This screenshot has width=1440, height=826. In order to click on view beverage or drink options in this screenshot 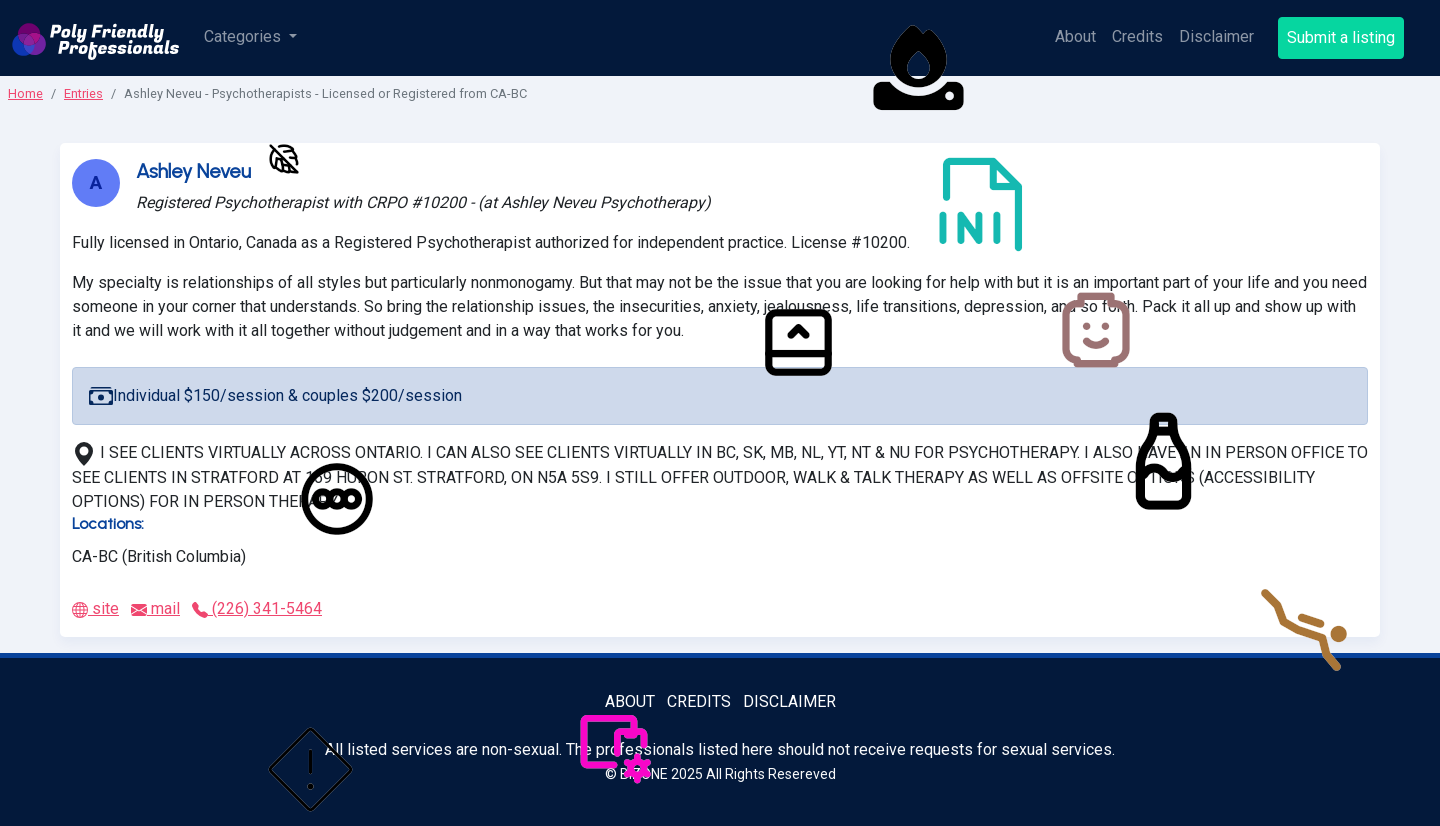, I will do `click(1163, 463)`.